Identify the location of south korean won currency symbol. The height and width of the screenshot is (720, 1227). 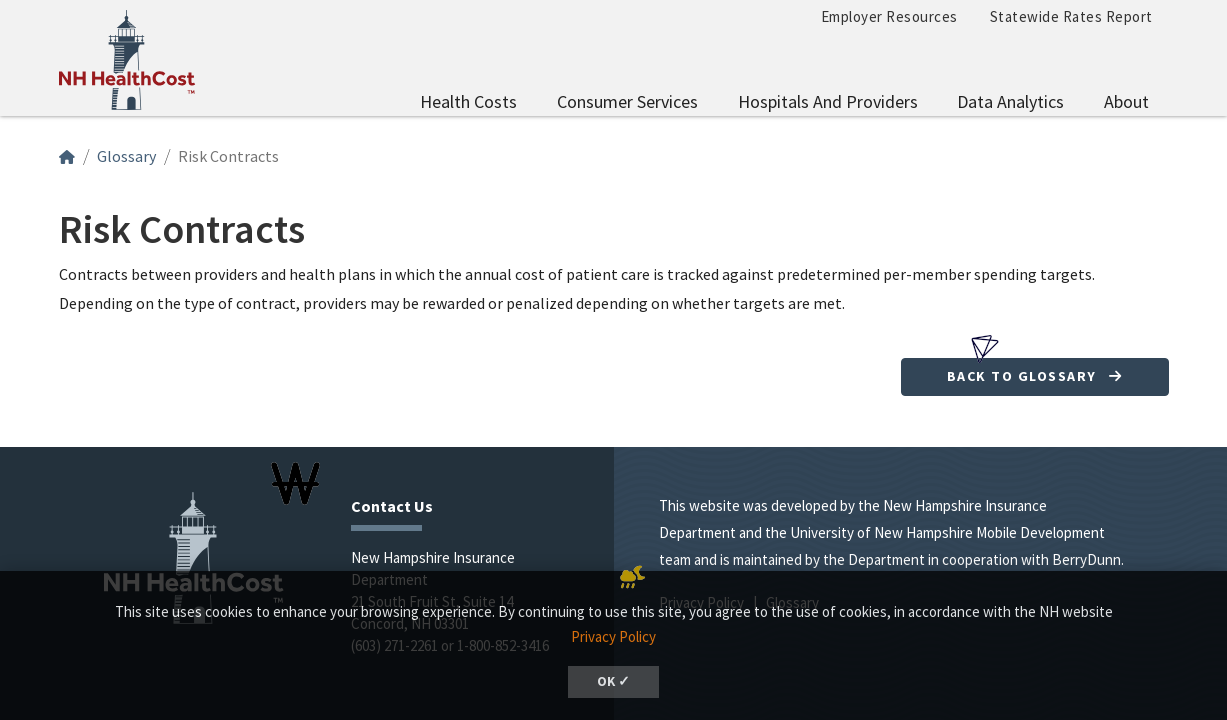
(295, 483).